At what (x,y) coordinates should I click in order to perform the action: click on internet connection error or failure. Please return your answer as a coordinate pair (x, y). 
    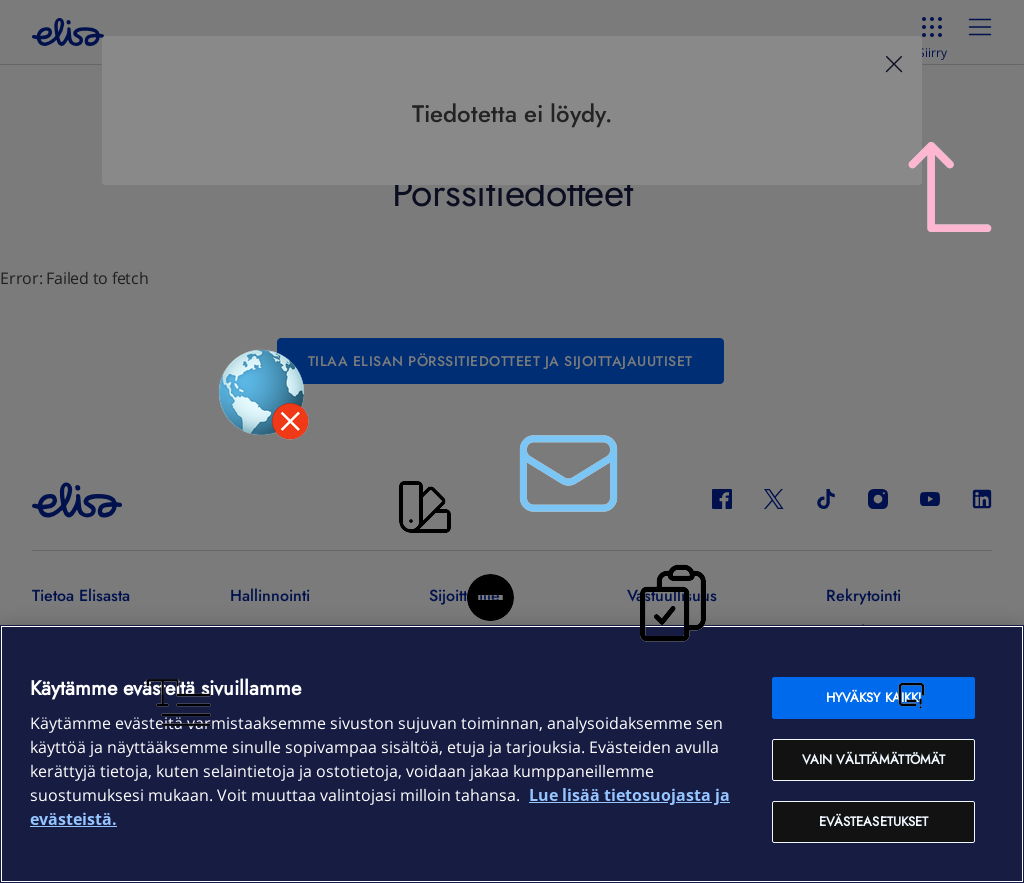
    Looking at the image, I should click on (261, 392).